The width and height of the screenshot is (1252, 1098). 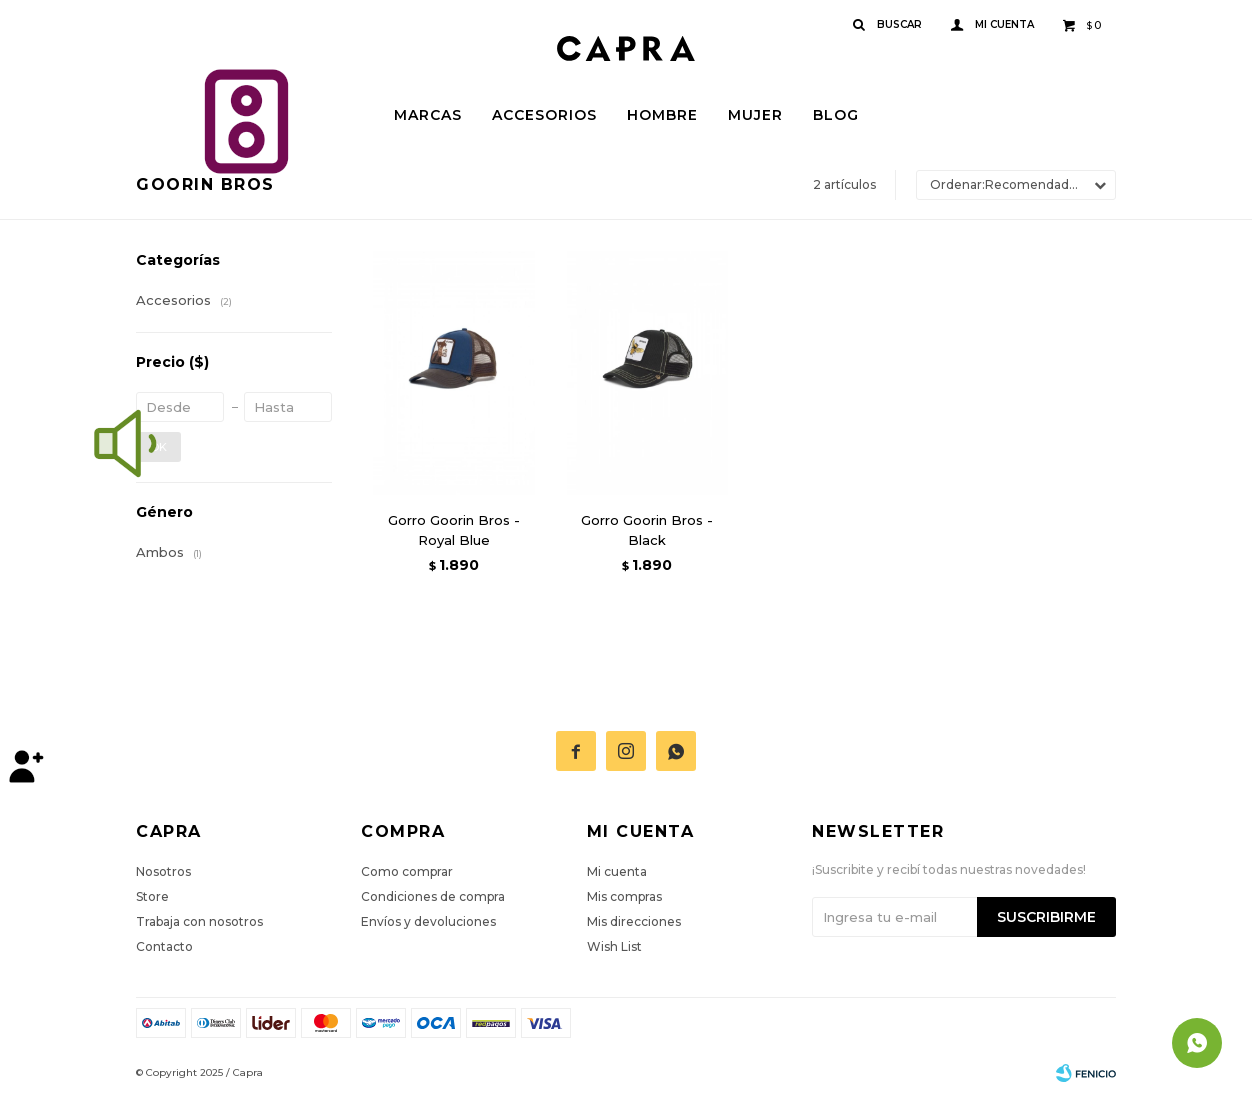 I want to click on adjust audio or speaker settings, so click(x=246, y=121).